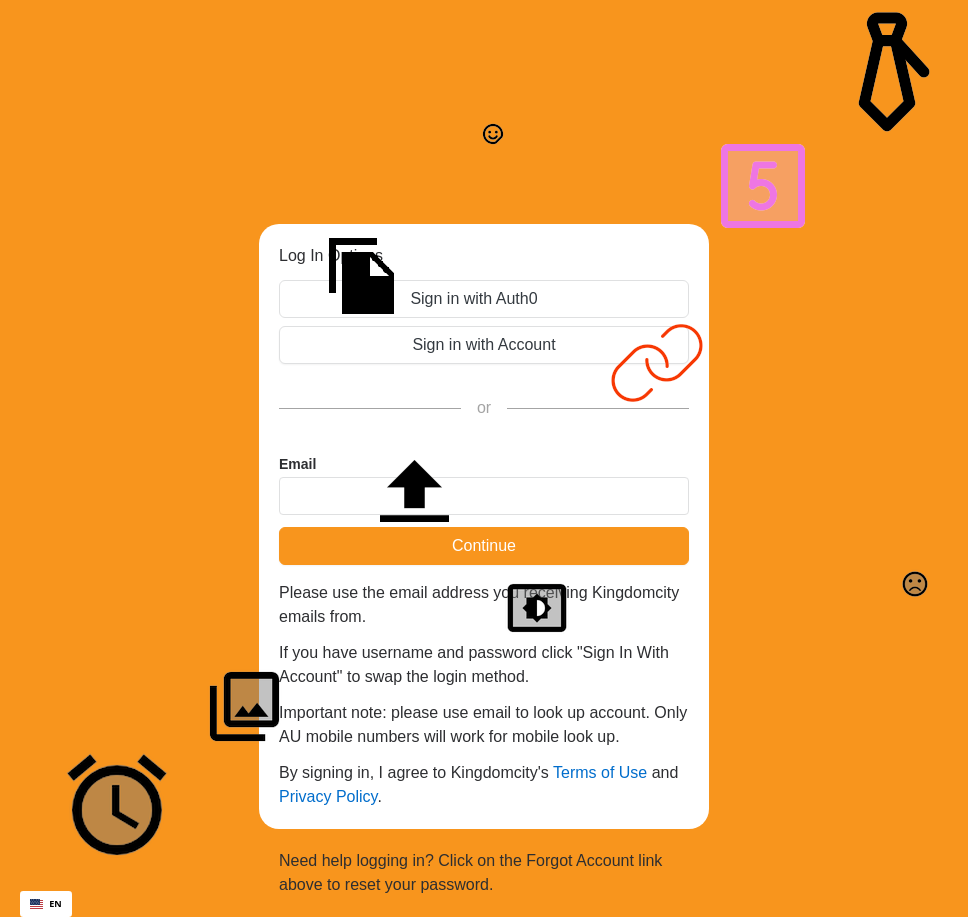 Image resolution: width=968 pixels, height=917 pixels. Describe the element at coordinates (244, 706) in the screenshot. I see `access your photo library` at that location.